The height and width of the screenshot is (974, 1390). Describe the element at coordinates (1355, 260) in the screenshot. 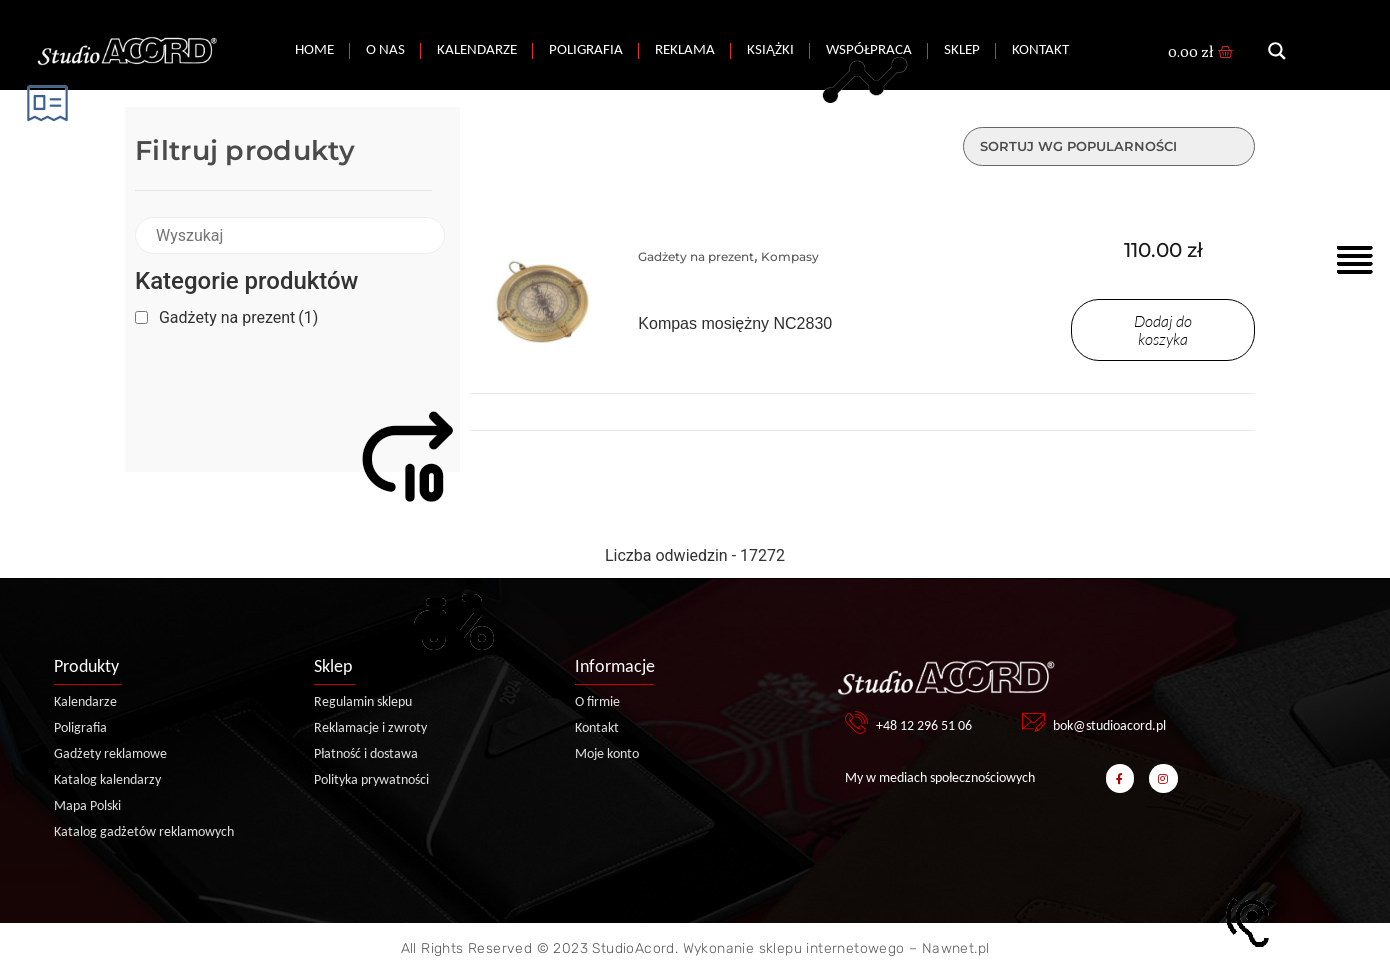

I see `open navigation menu` at that location.